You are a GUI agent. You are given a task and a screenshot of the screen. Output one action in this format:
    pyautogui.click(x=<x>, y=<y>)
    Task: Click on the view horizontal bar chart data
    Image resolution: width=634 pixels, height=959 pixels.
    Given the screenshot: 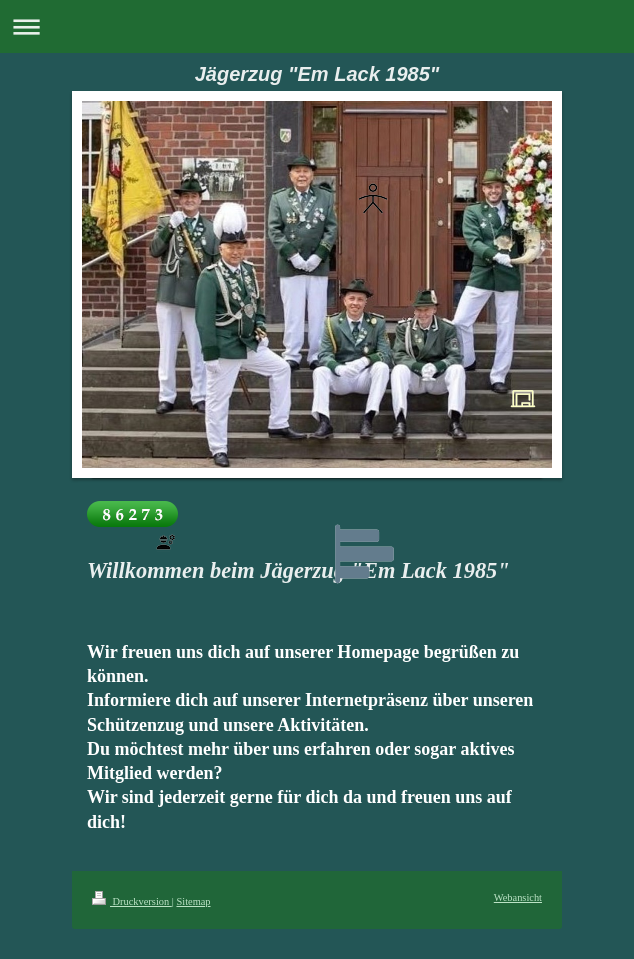 What is the action you would take?
    pyautogui.click(x=362, y=554)
    